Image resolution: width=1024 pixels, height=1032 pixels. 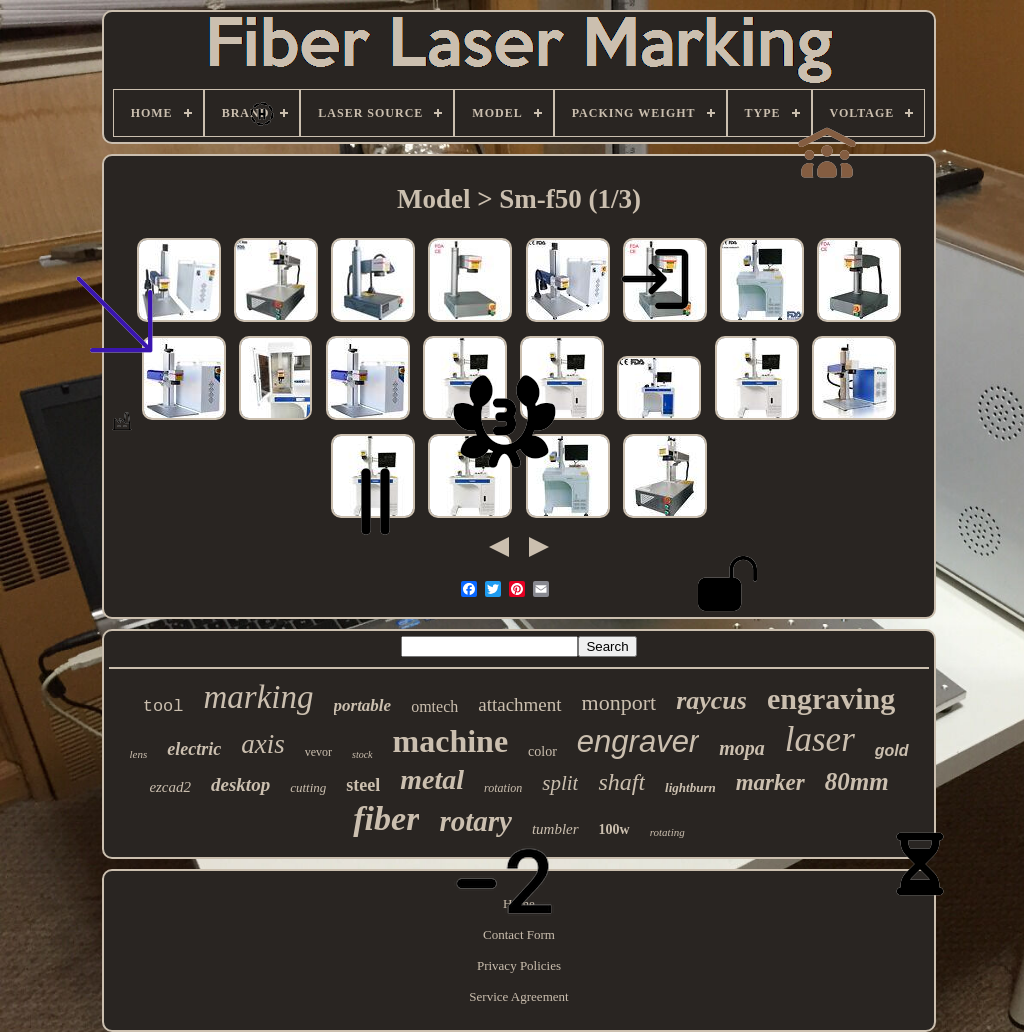 What do you see at coordinates (827, 155) in the screenshot?
I see `view household or family members` at bounding box center [827, 155].